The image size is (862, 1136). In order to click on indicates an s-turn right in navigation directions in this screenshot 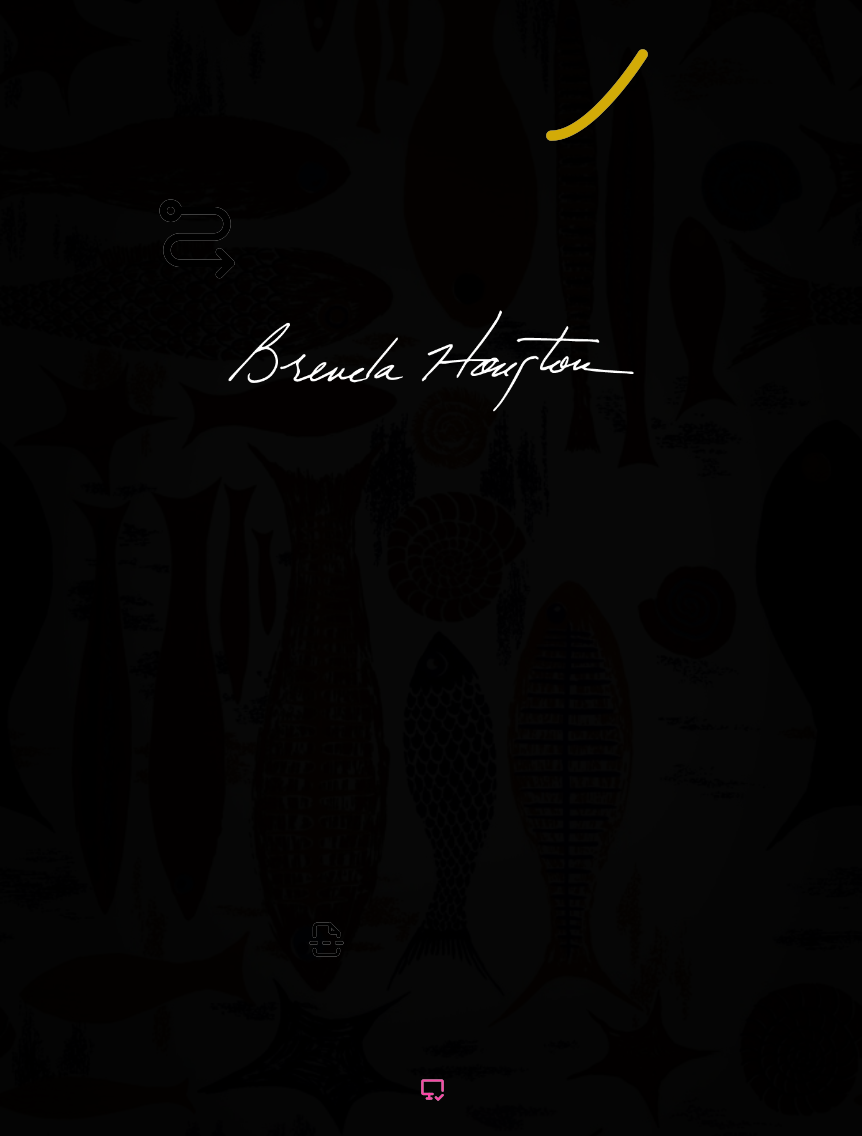, I will do `click(197, 237)`.